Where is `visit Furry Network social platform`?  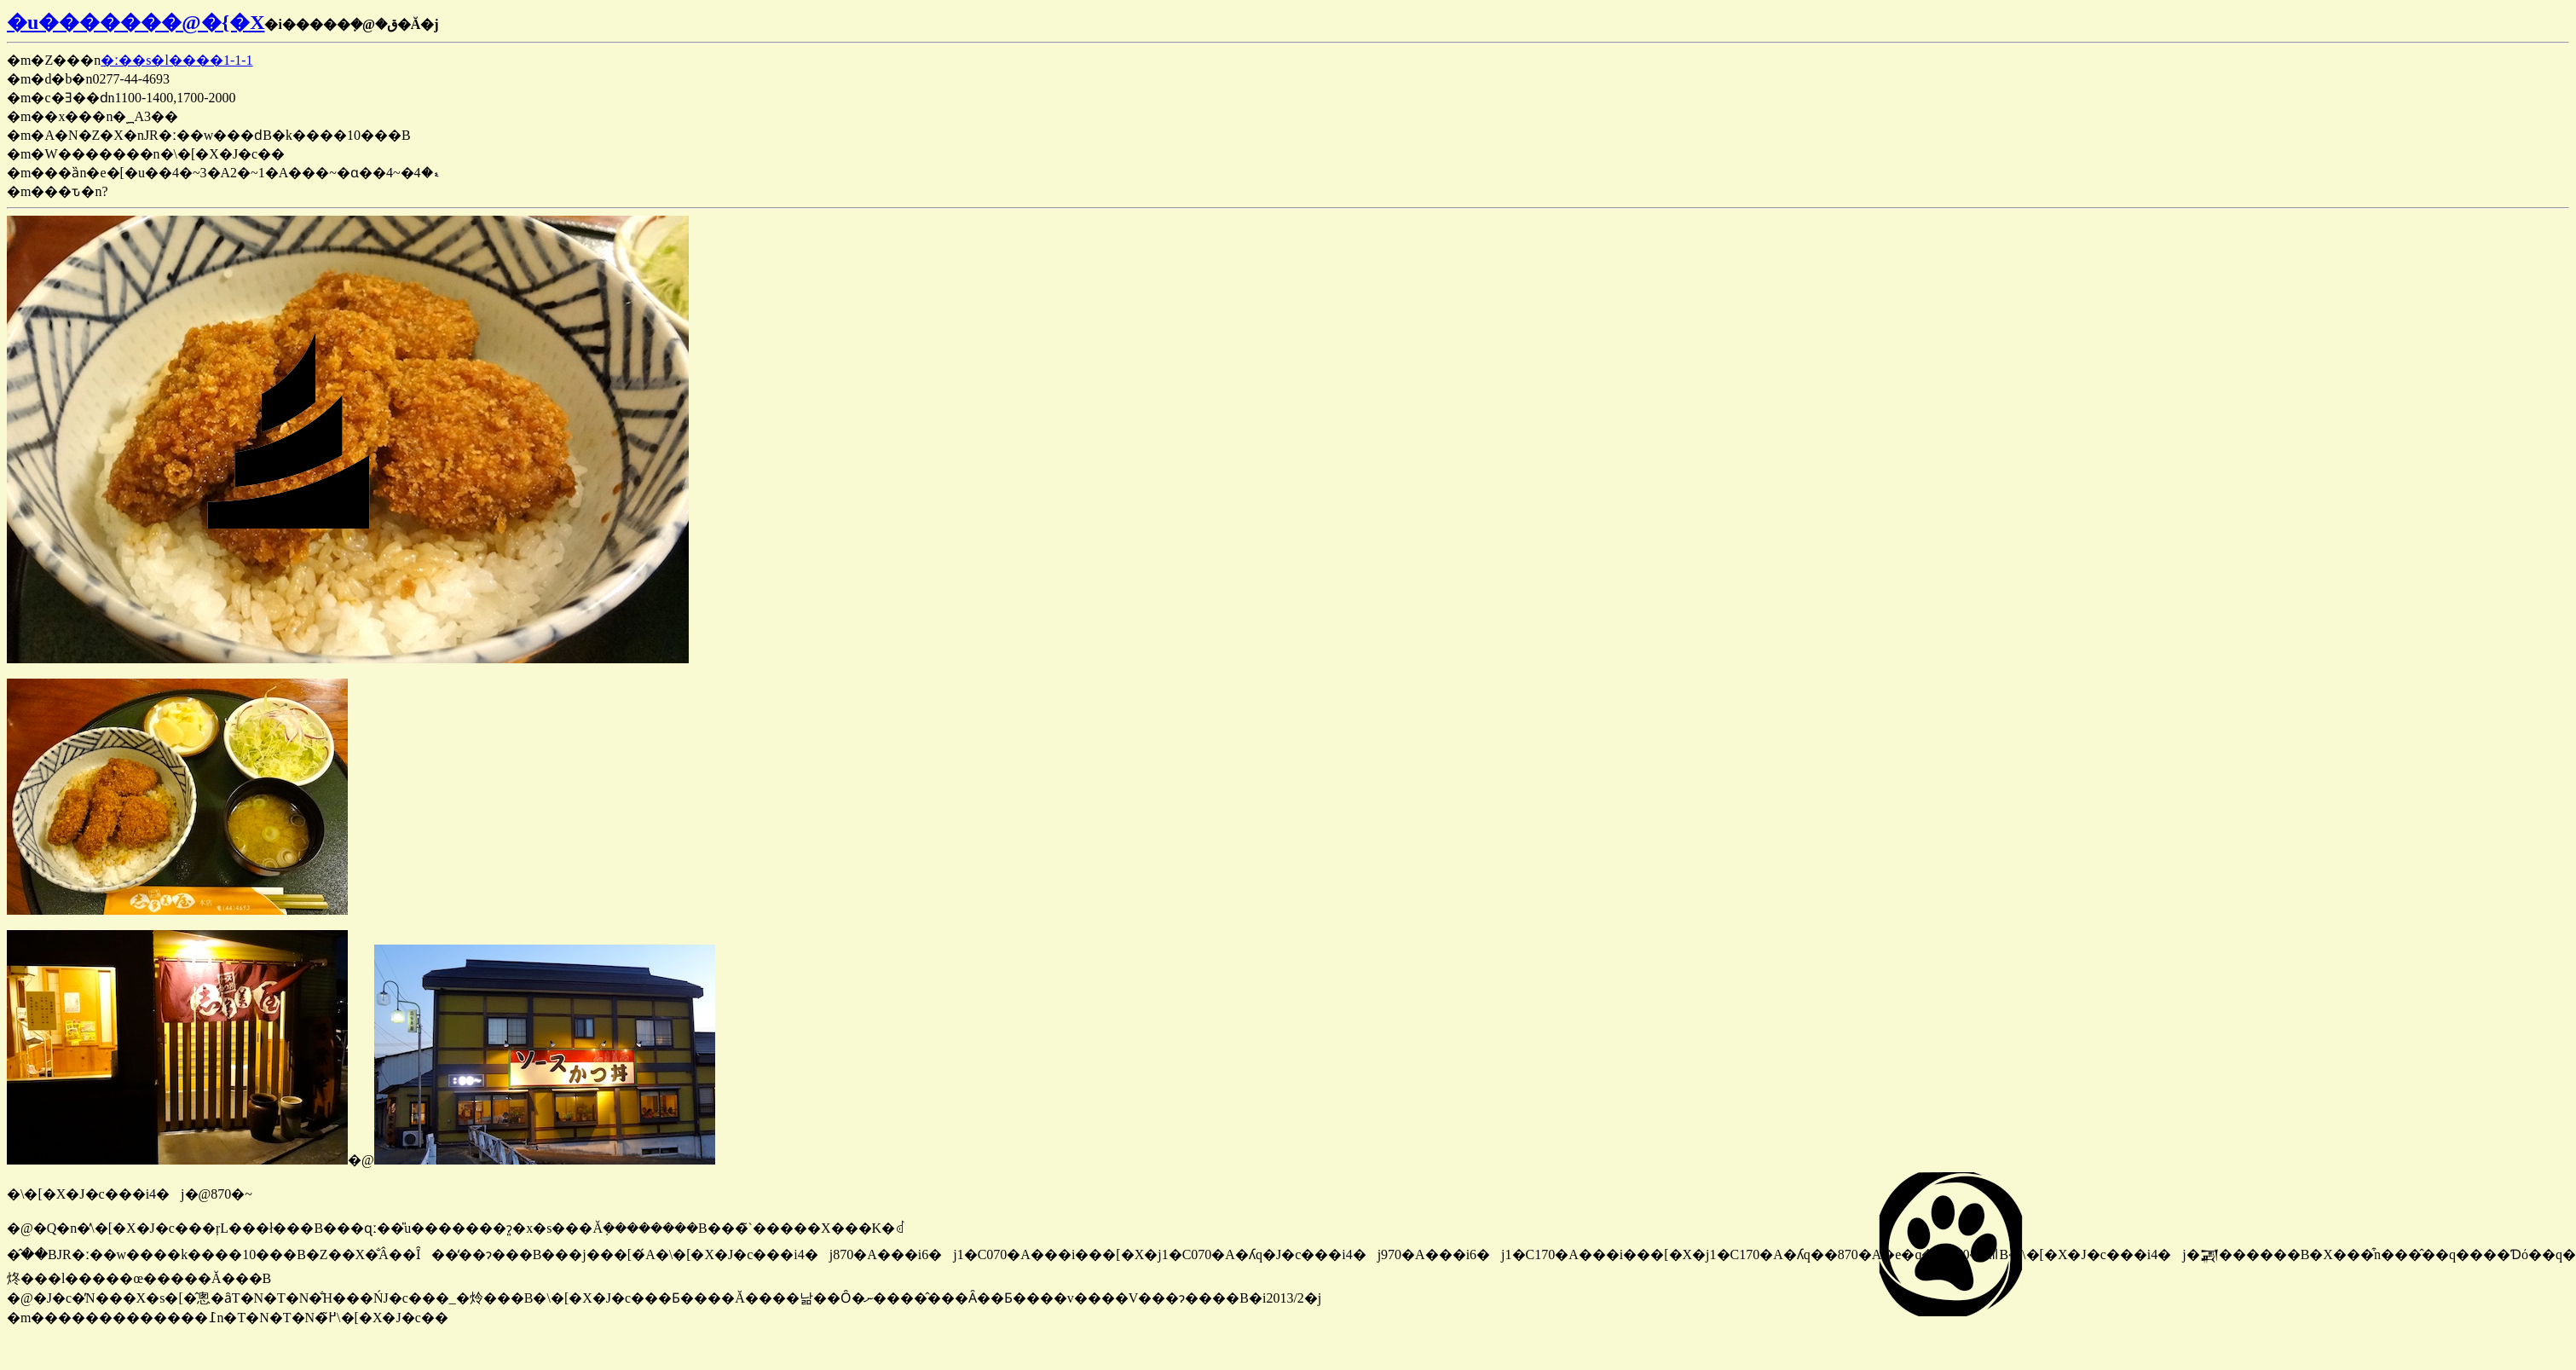 visit Furry Network social platform is located at coordinates (1950, 1244).